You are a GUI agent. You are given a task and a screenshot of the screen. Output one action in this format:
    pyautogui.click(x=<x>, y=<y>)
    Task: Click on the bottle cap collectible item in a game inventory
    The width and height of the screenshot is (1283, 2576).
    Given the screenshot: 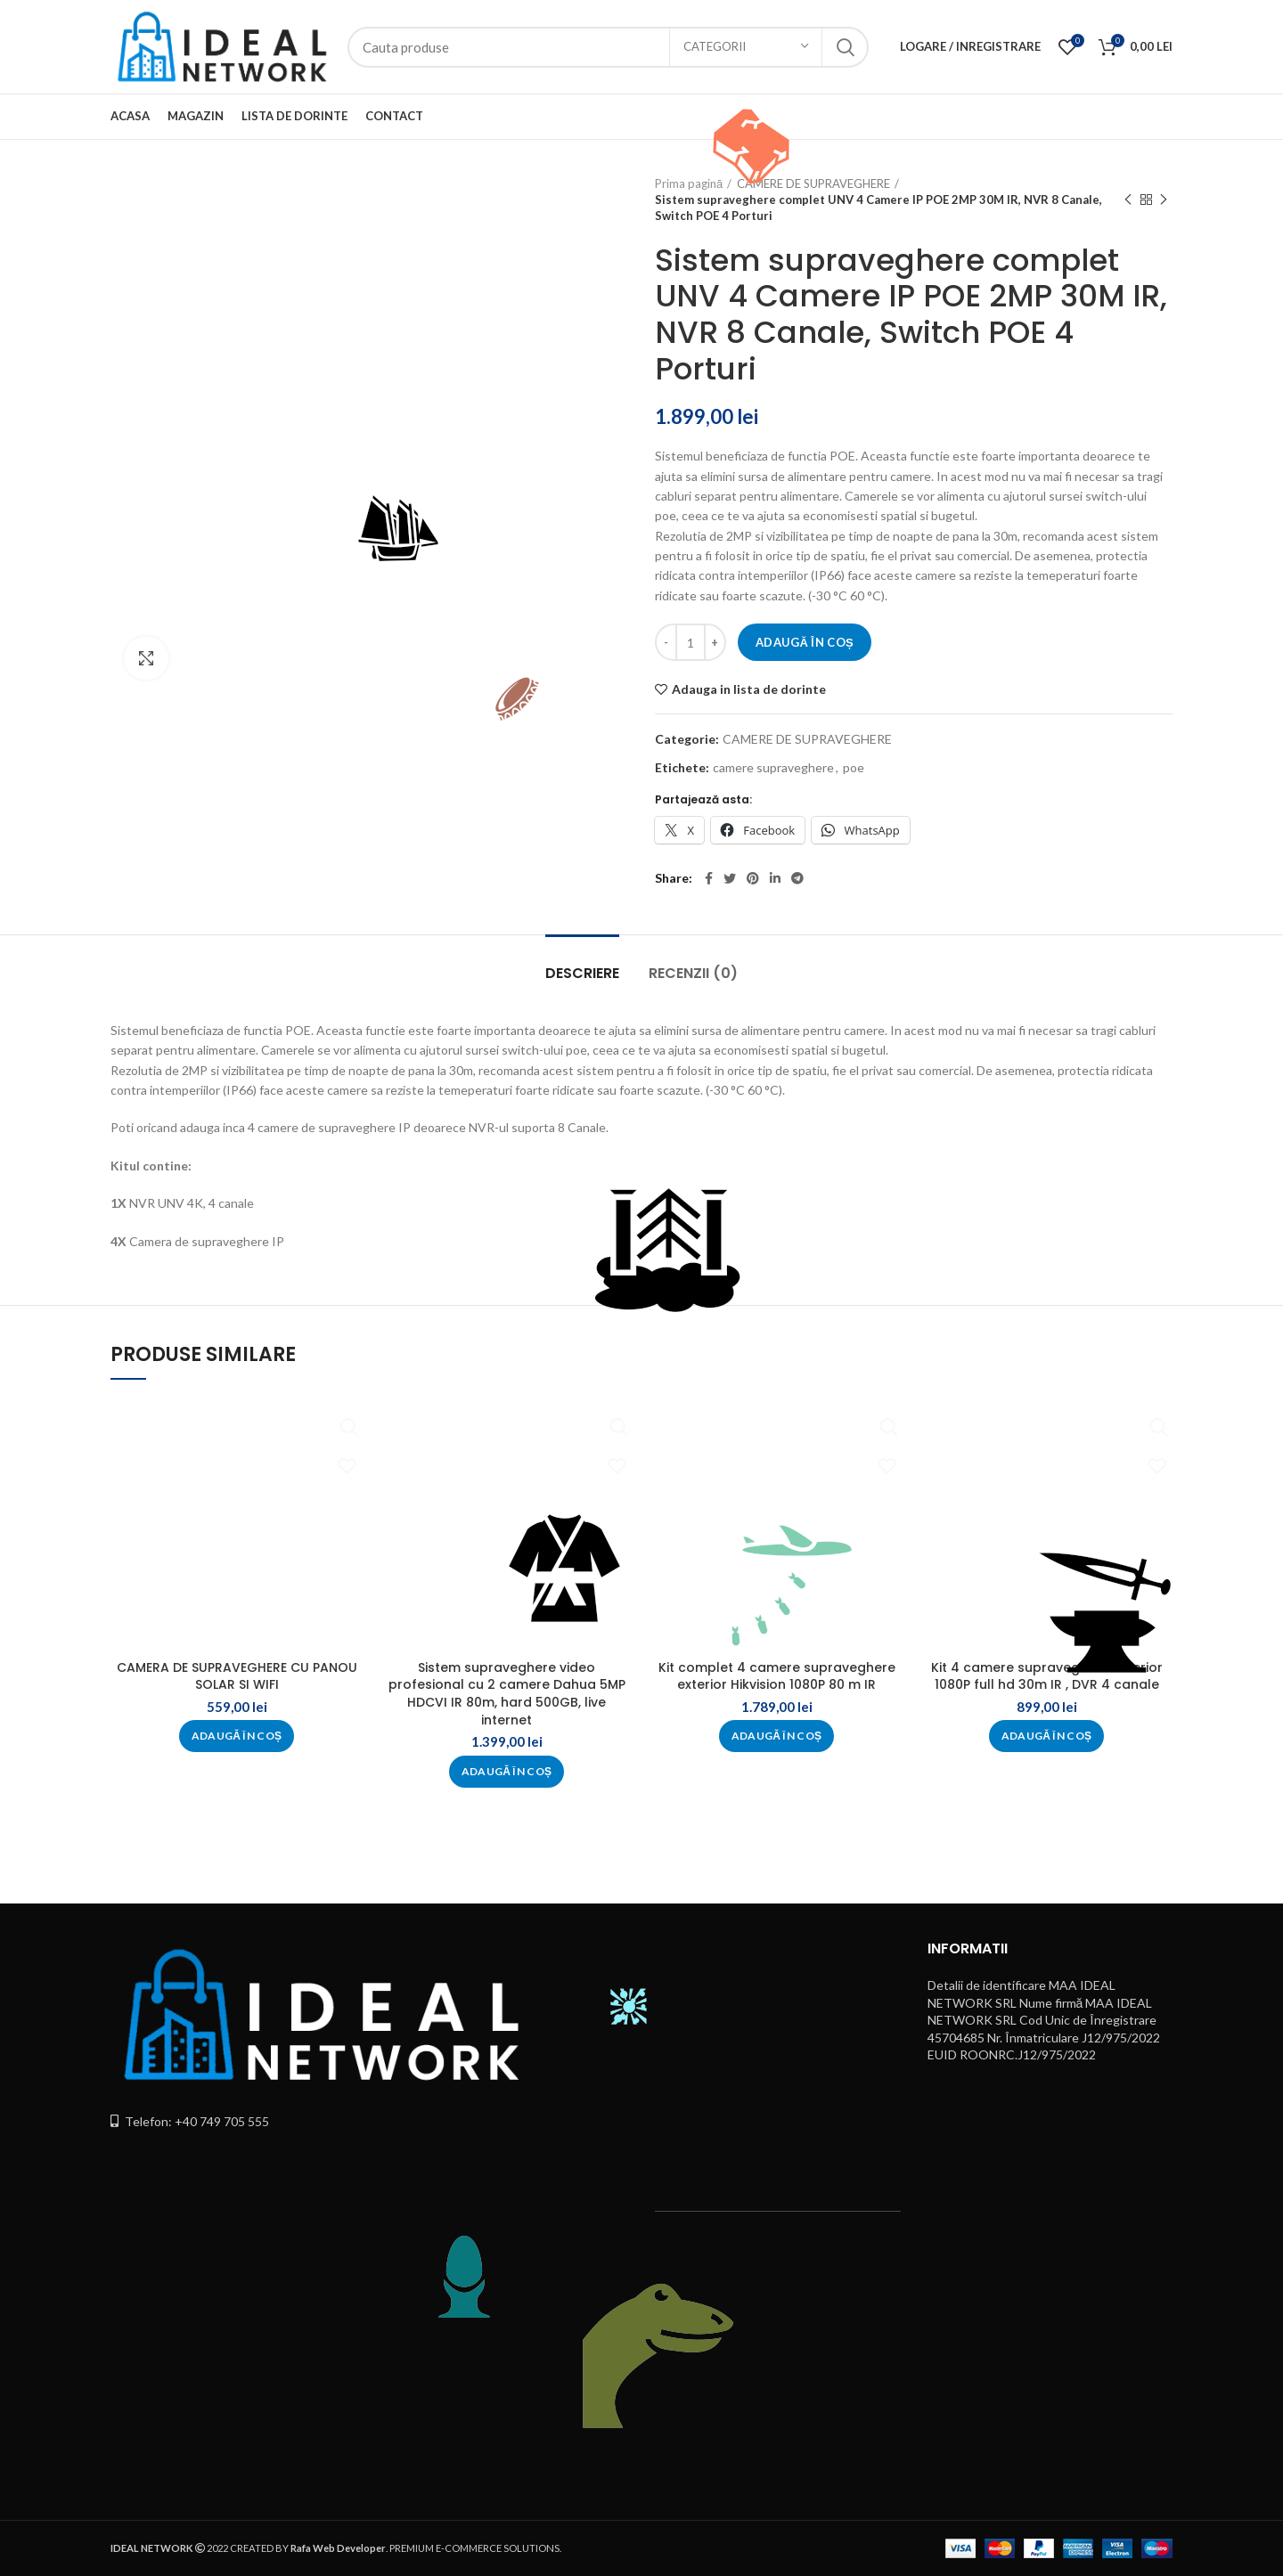 What is the action you would take?
    pyautogui.click(x=517, y=698)
    